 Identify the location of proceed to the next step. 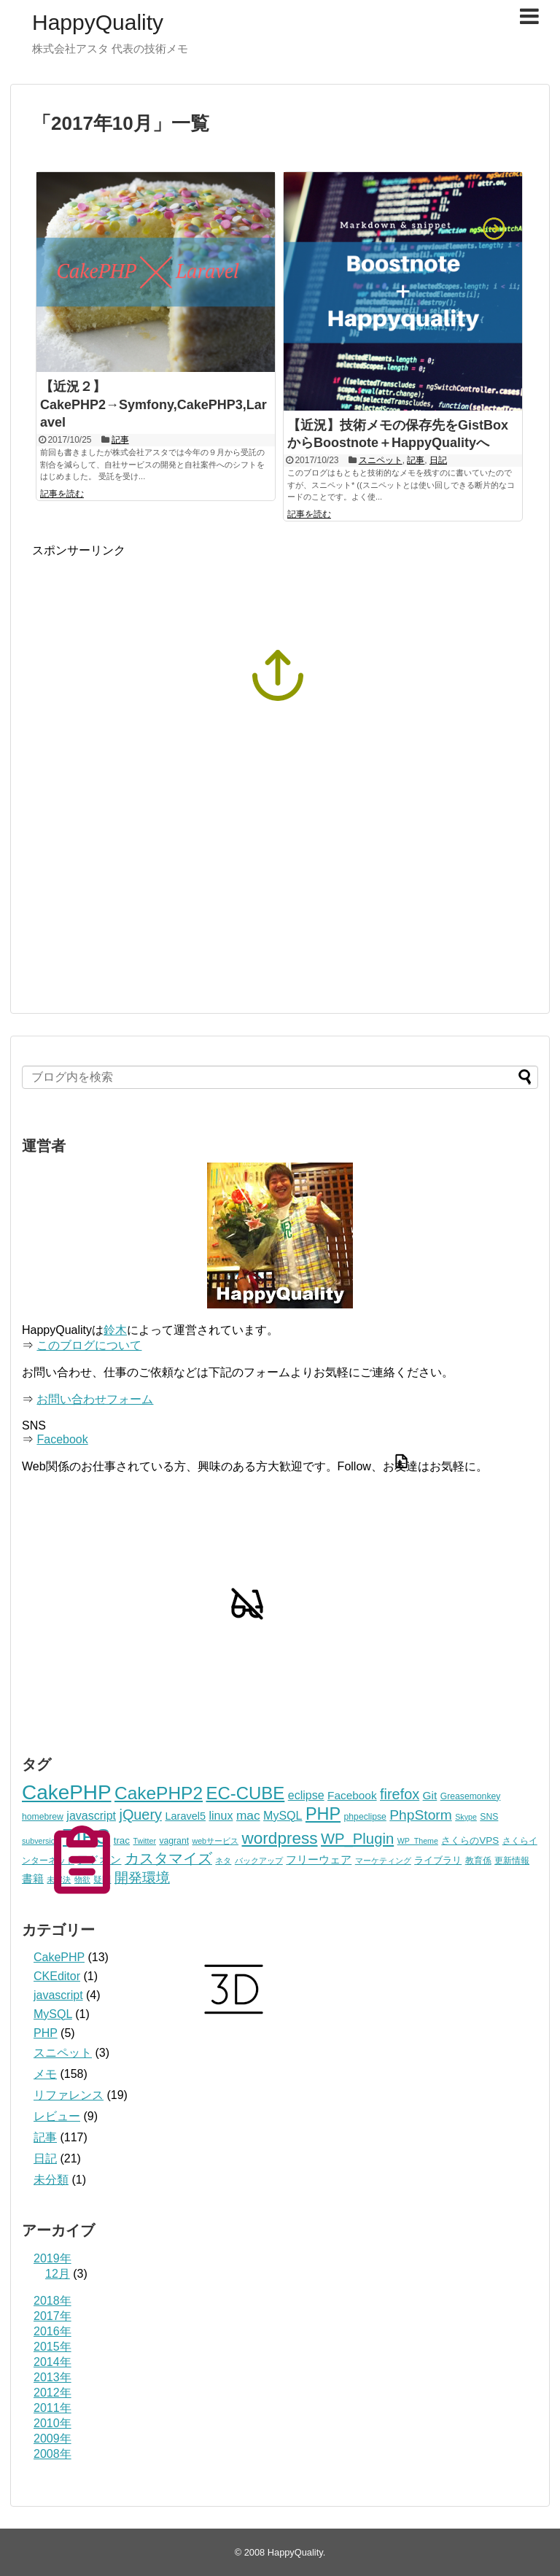
(494, 228).